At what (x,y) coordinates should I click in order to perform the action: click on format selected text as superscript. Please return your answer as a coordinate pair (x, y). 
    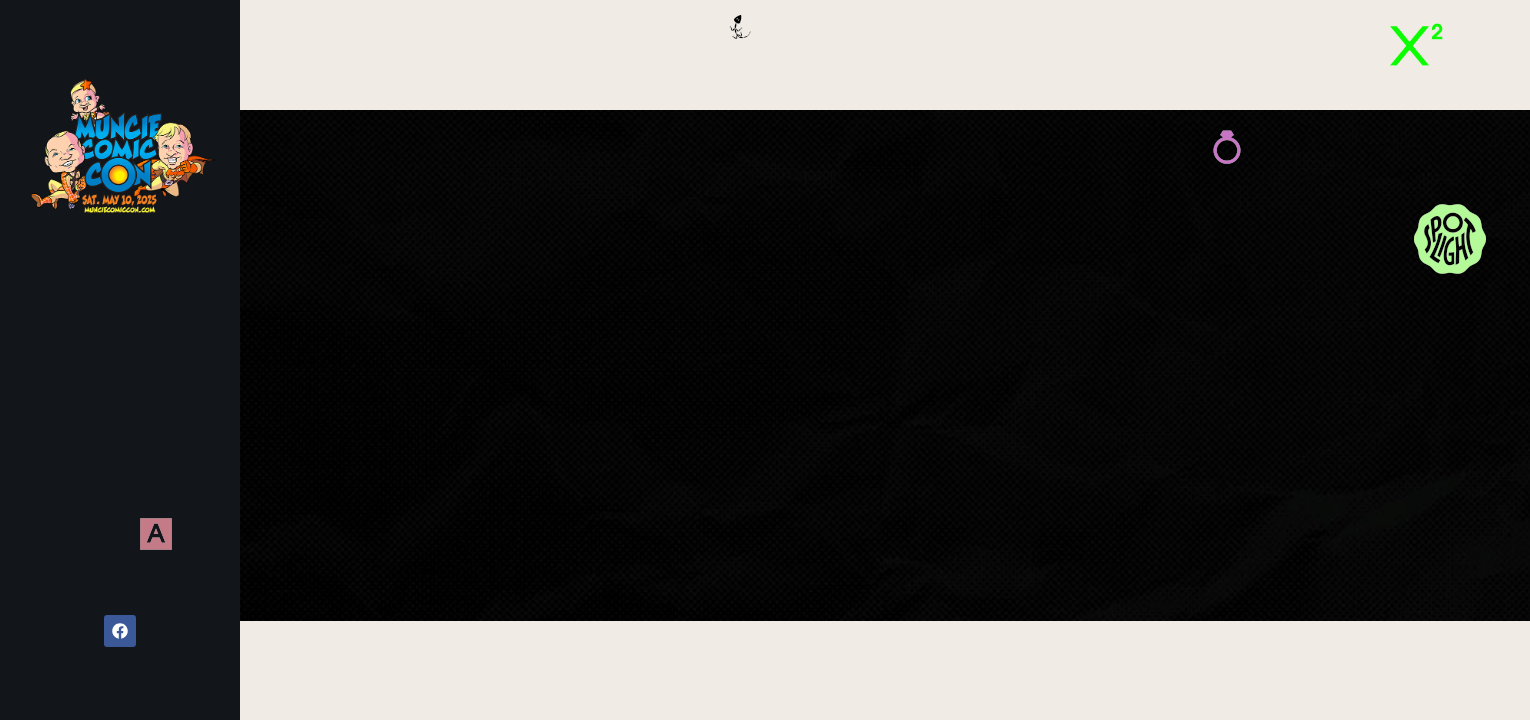
    Looking at the image, I should click on (1413, 44).